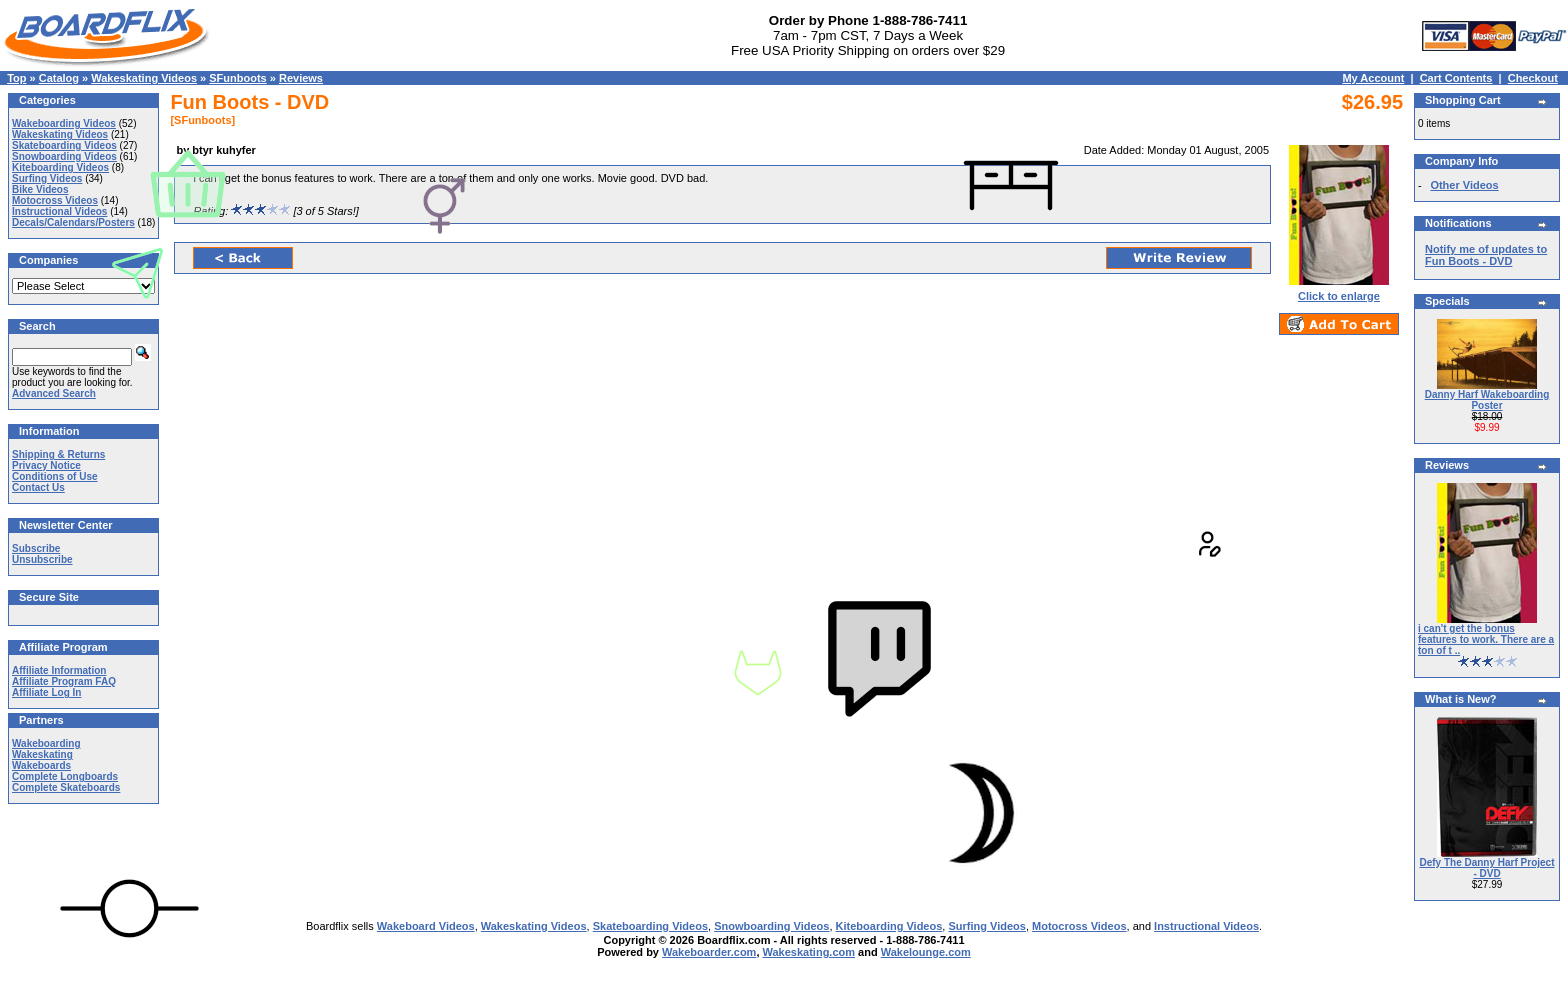 The height and width of the screenshot is (995, 1568). What do you see at coordinates (979, 813) in the screenshot?
I see `toggle dark mode or night theme` at bounding box center [979, 813].